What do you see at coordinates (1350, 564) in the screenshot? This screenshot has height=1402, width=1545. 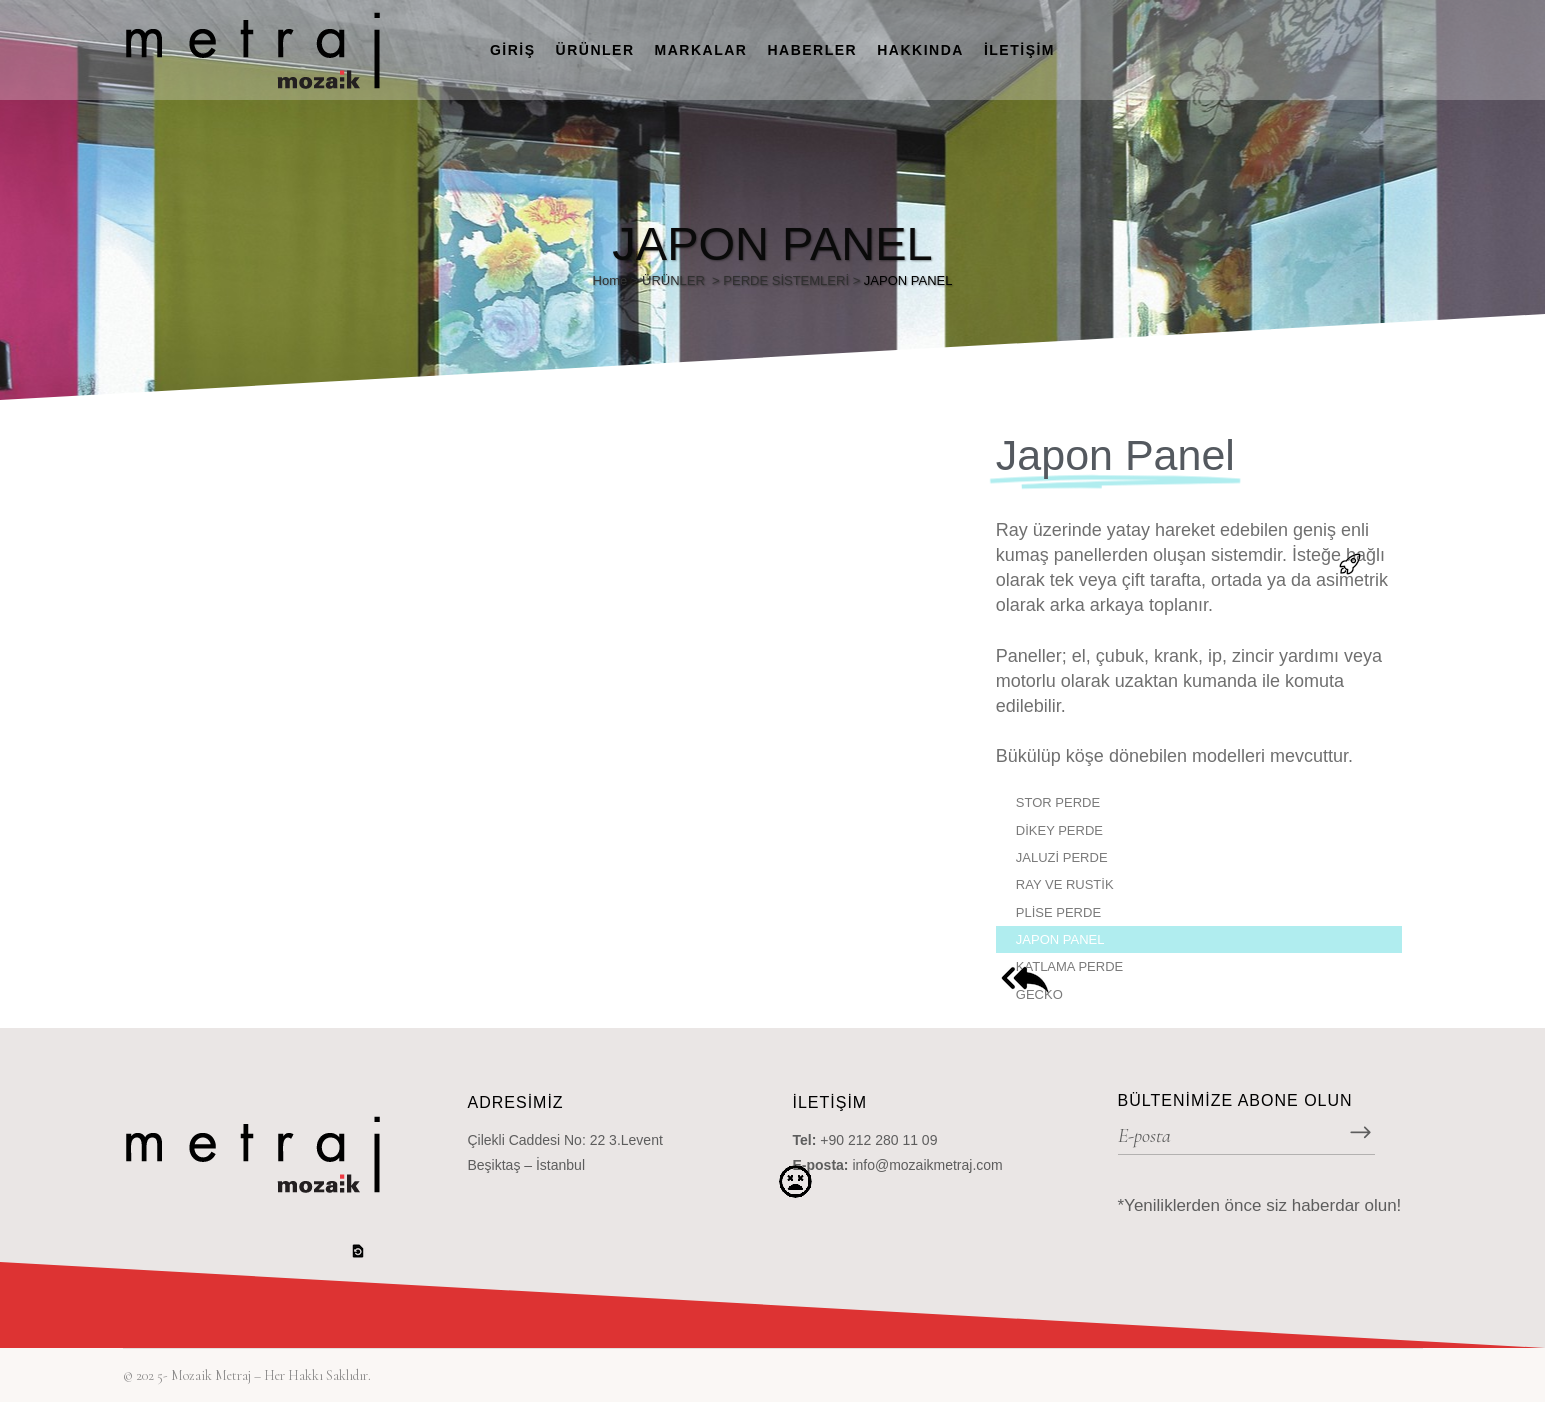 I see `launch or deploy an application` at bounding box center [1350, 564].